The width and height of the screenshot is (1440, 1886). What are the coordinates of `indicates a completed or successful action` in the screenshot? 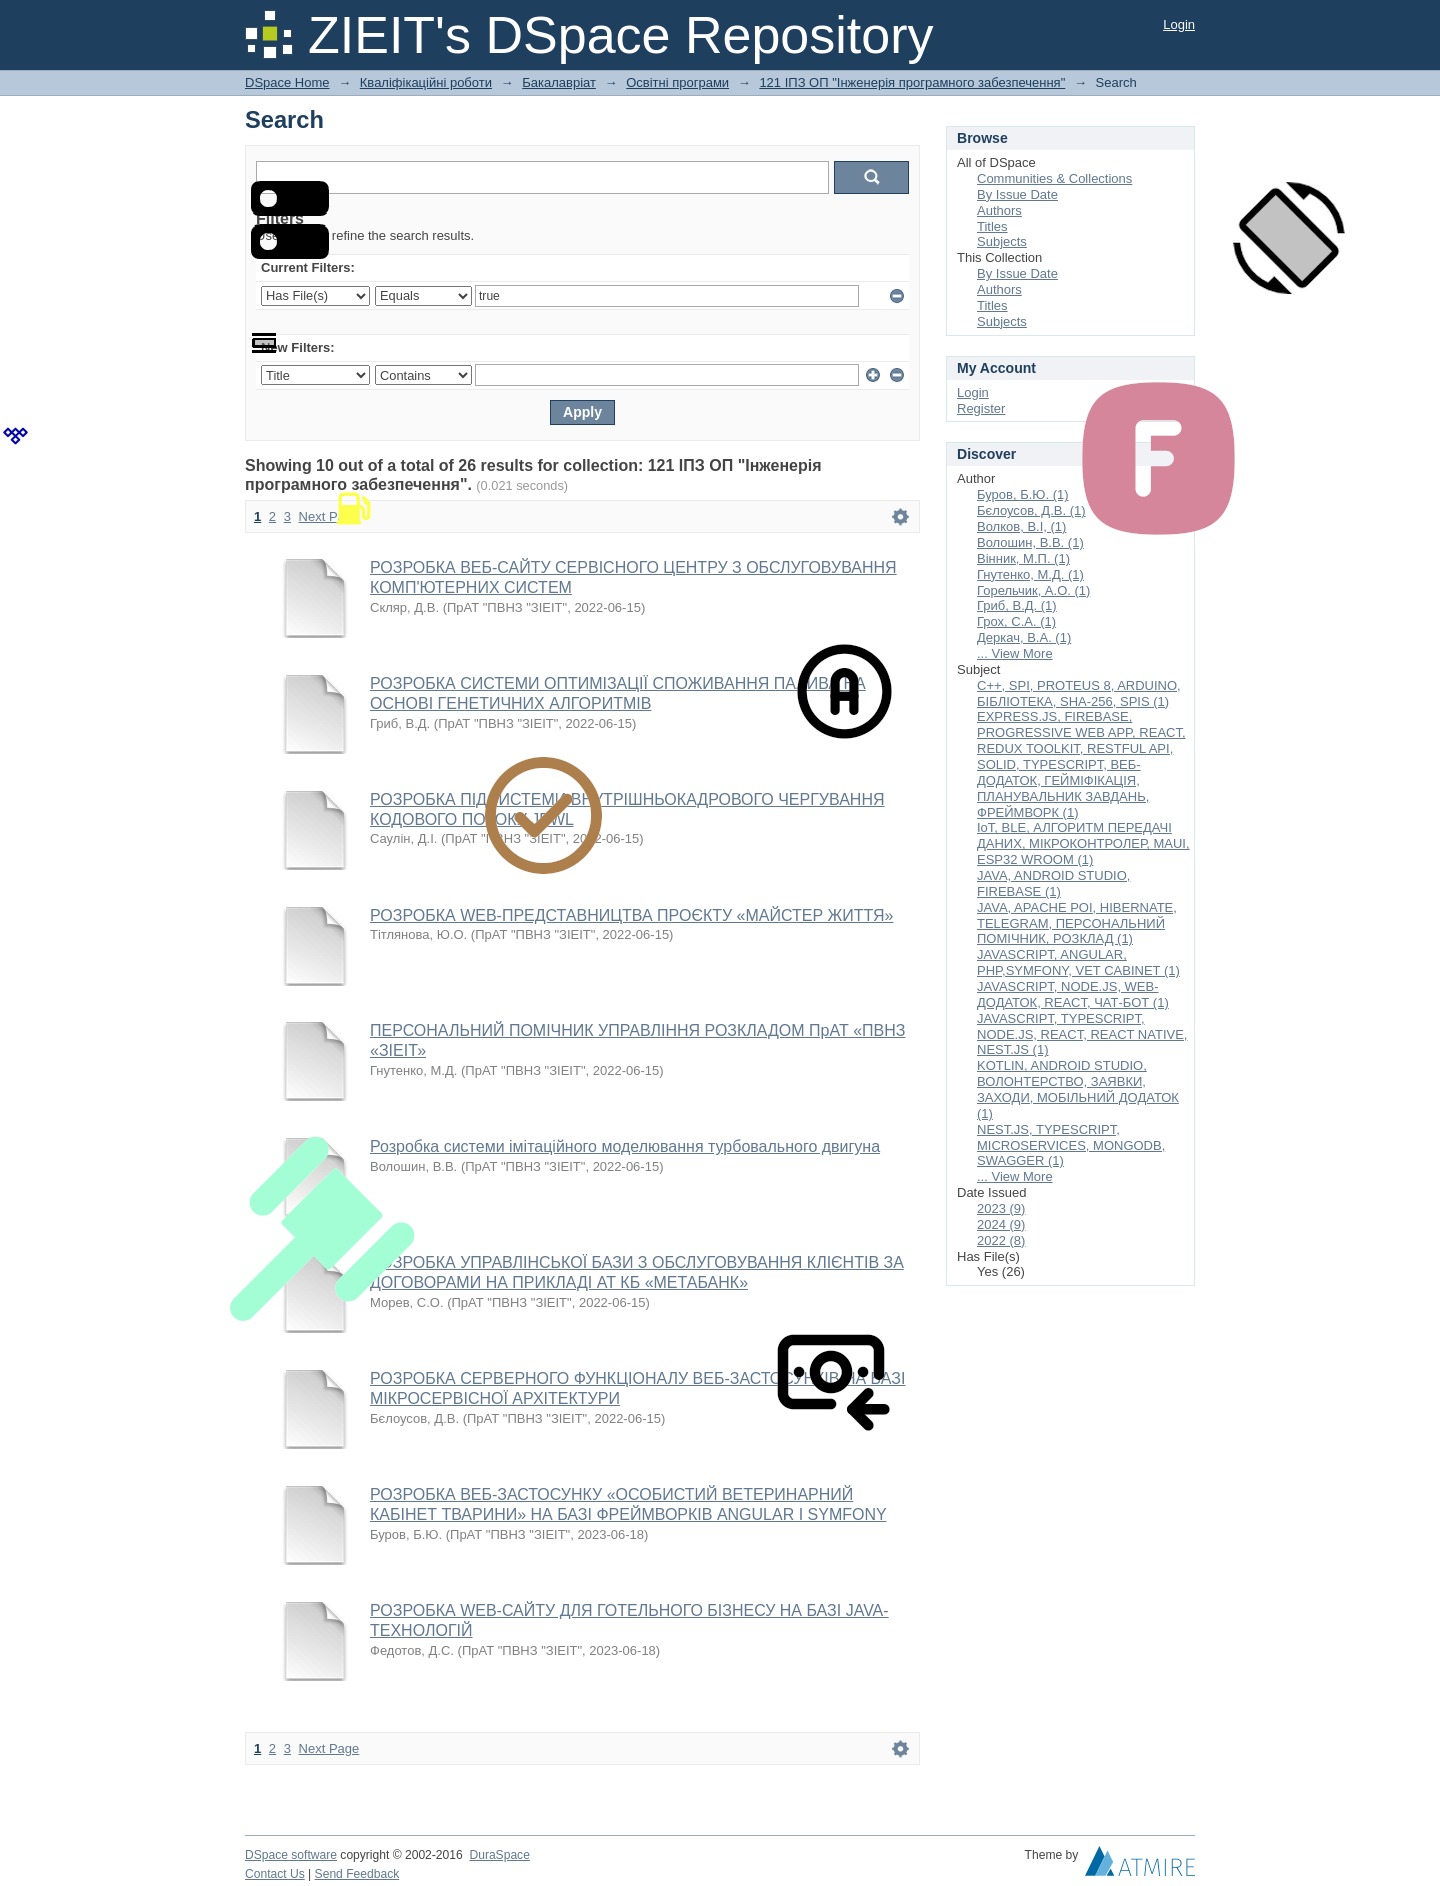 It's located at (543, 815).